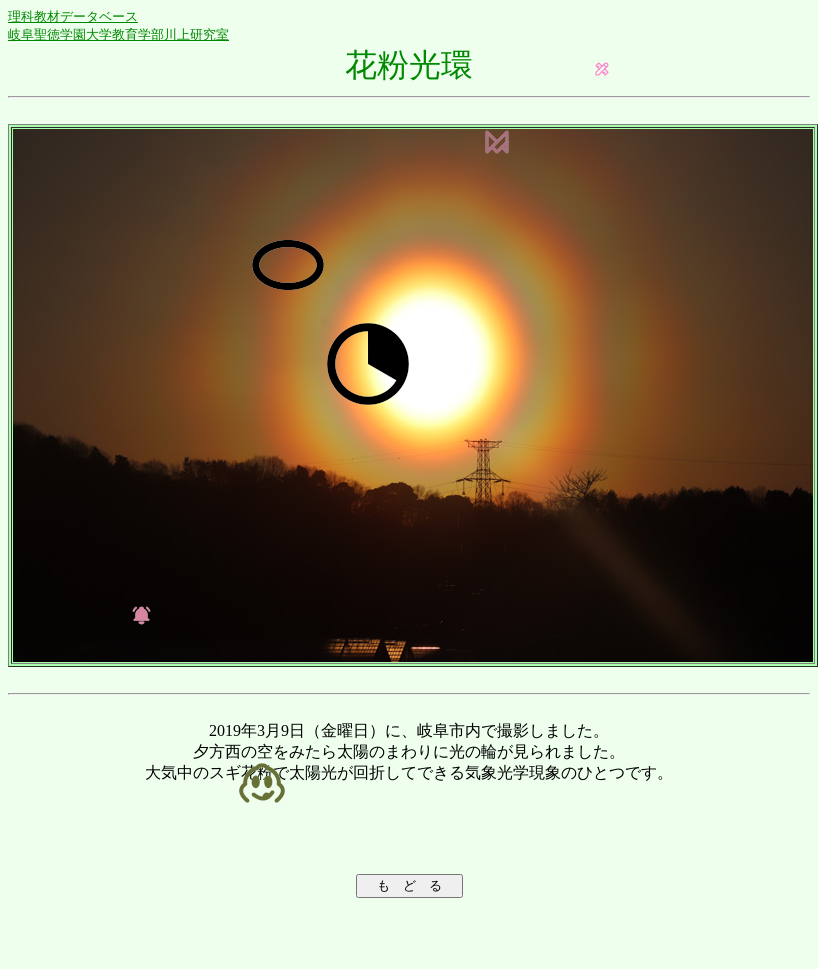  Describe the element at coordinates (497, 142) in the screenshot. I see `framer motion library logo` at that location.